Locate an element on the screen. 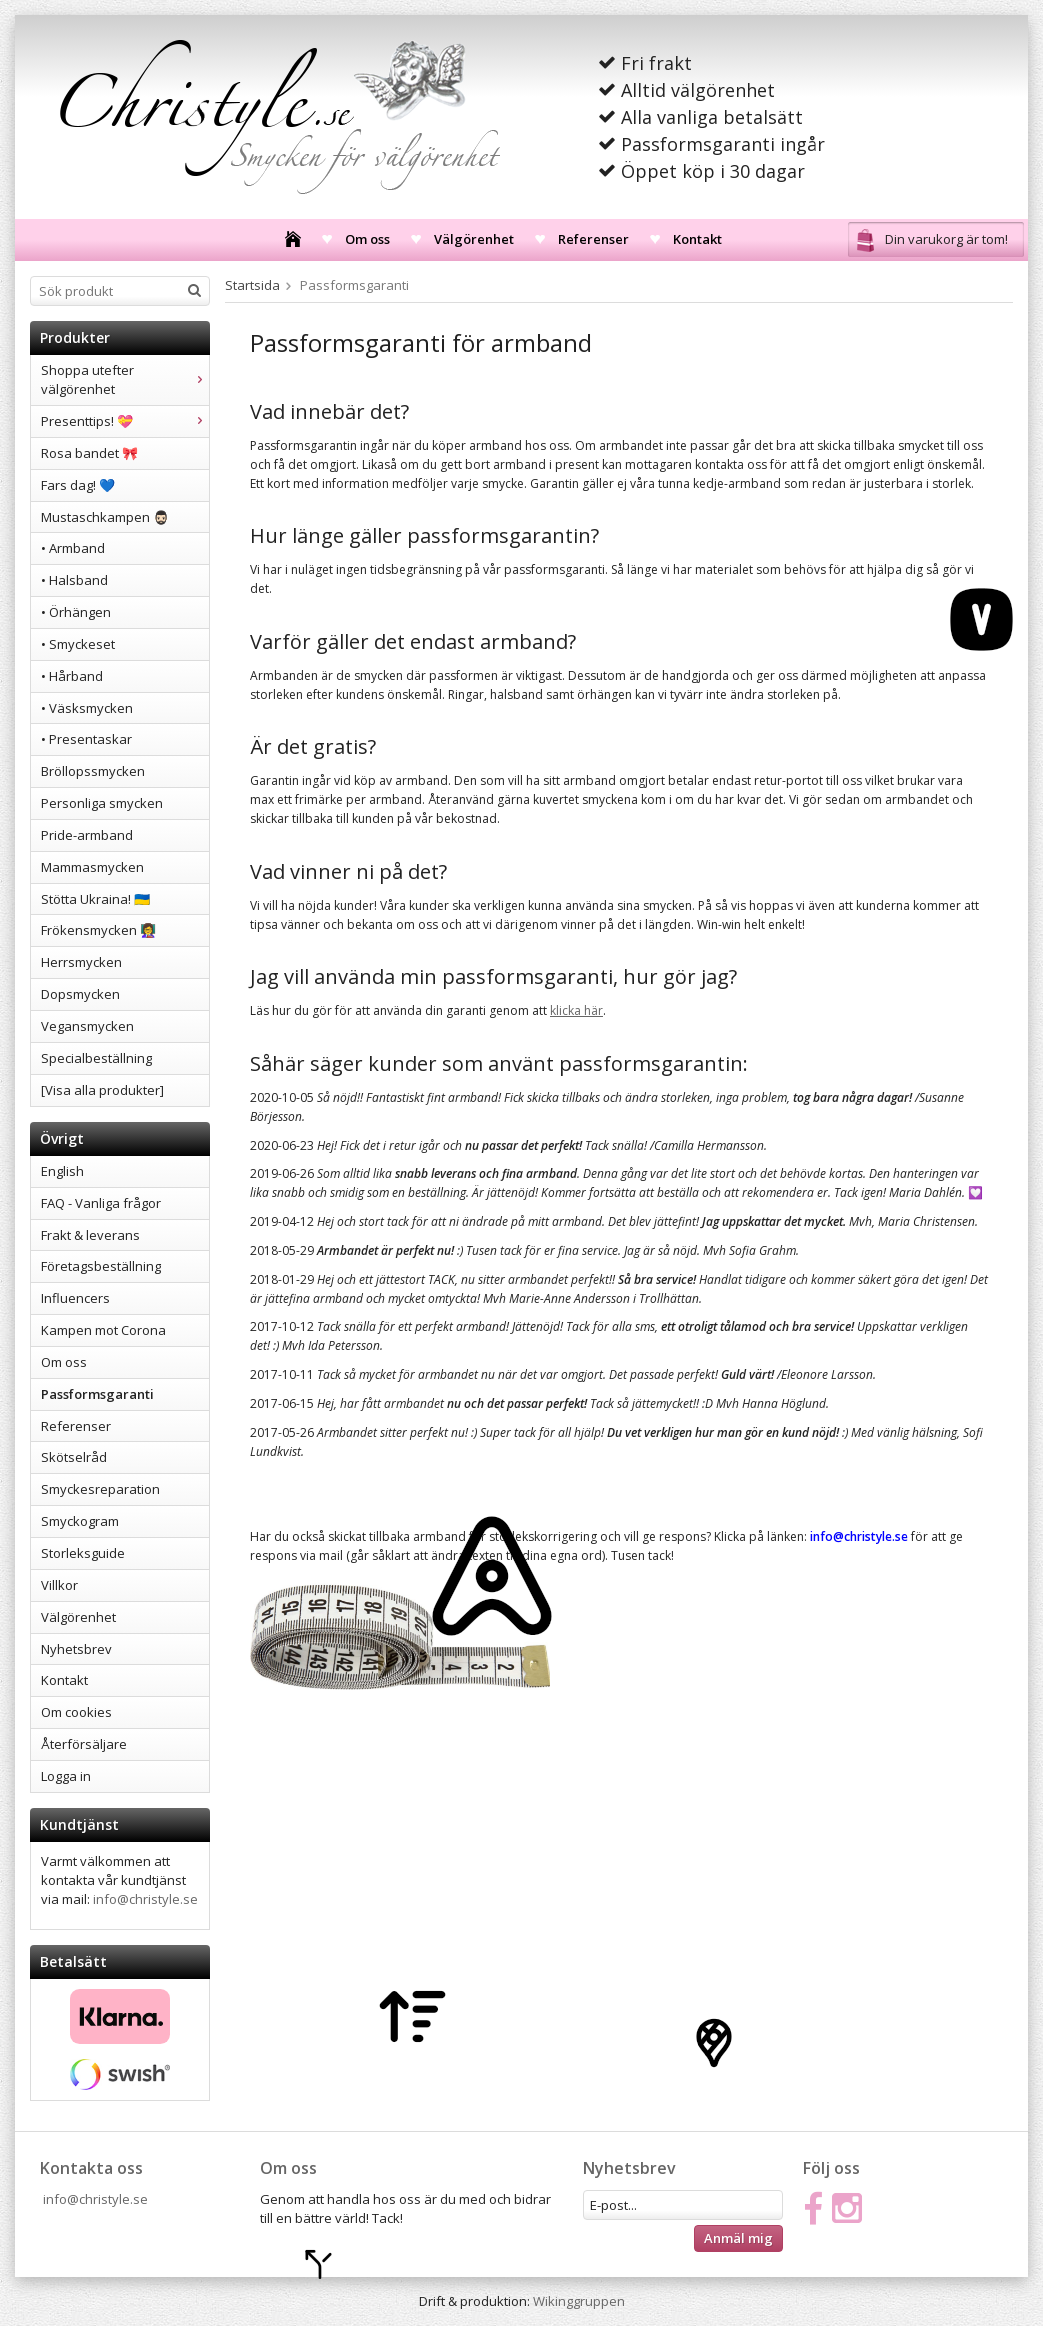 The image size is (1043, 2326). open google maps is located at coordinates (714, 2043).